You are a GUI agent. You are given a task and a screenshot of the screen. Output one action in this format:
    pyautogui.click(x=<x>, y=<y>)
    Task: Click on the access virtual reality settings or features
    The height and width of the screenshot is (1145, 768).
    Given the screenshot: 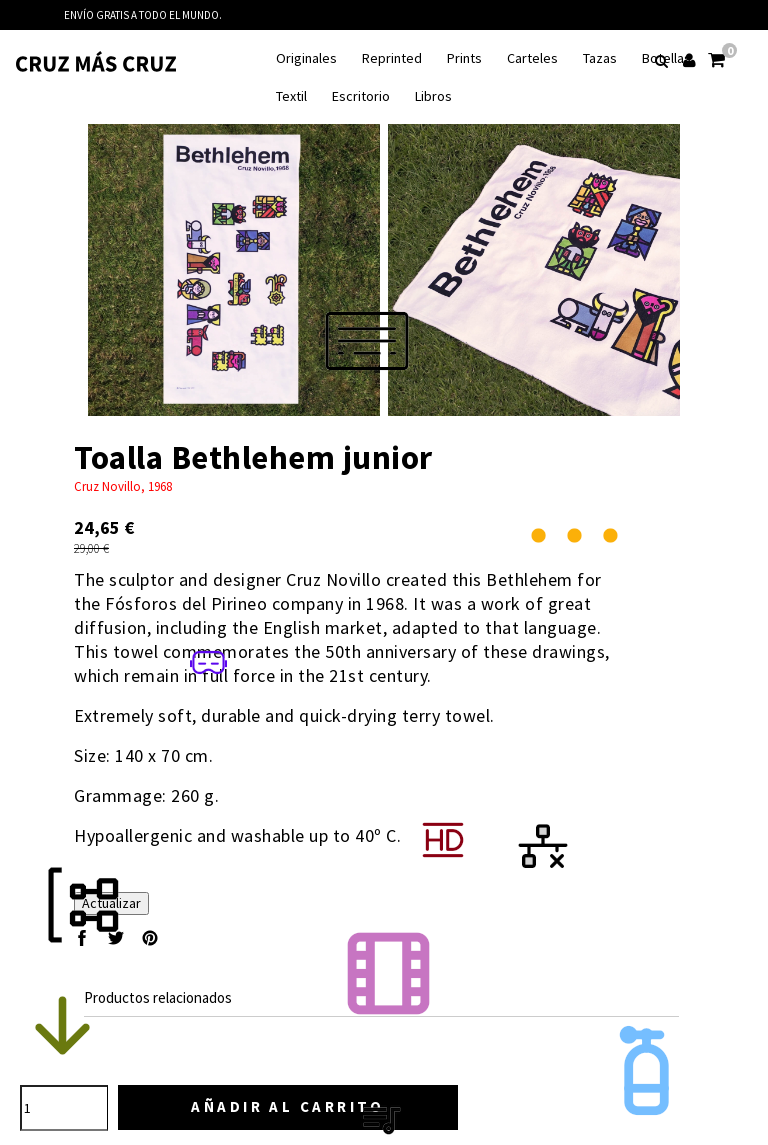 What is the action you would take?
    pyautogui.click(x=208, y=662)
    